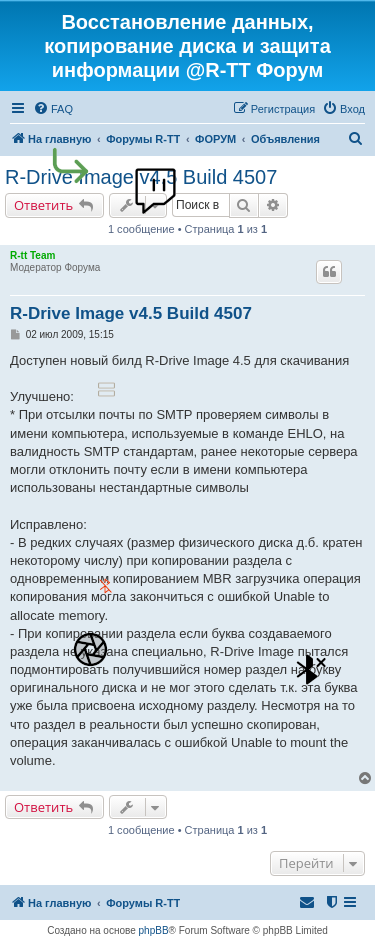 The width and height of the screenshot is (375, 941). I want to click on switch to row view layout, so click(106, 389).